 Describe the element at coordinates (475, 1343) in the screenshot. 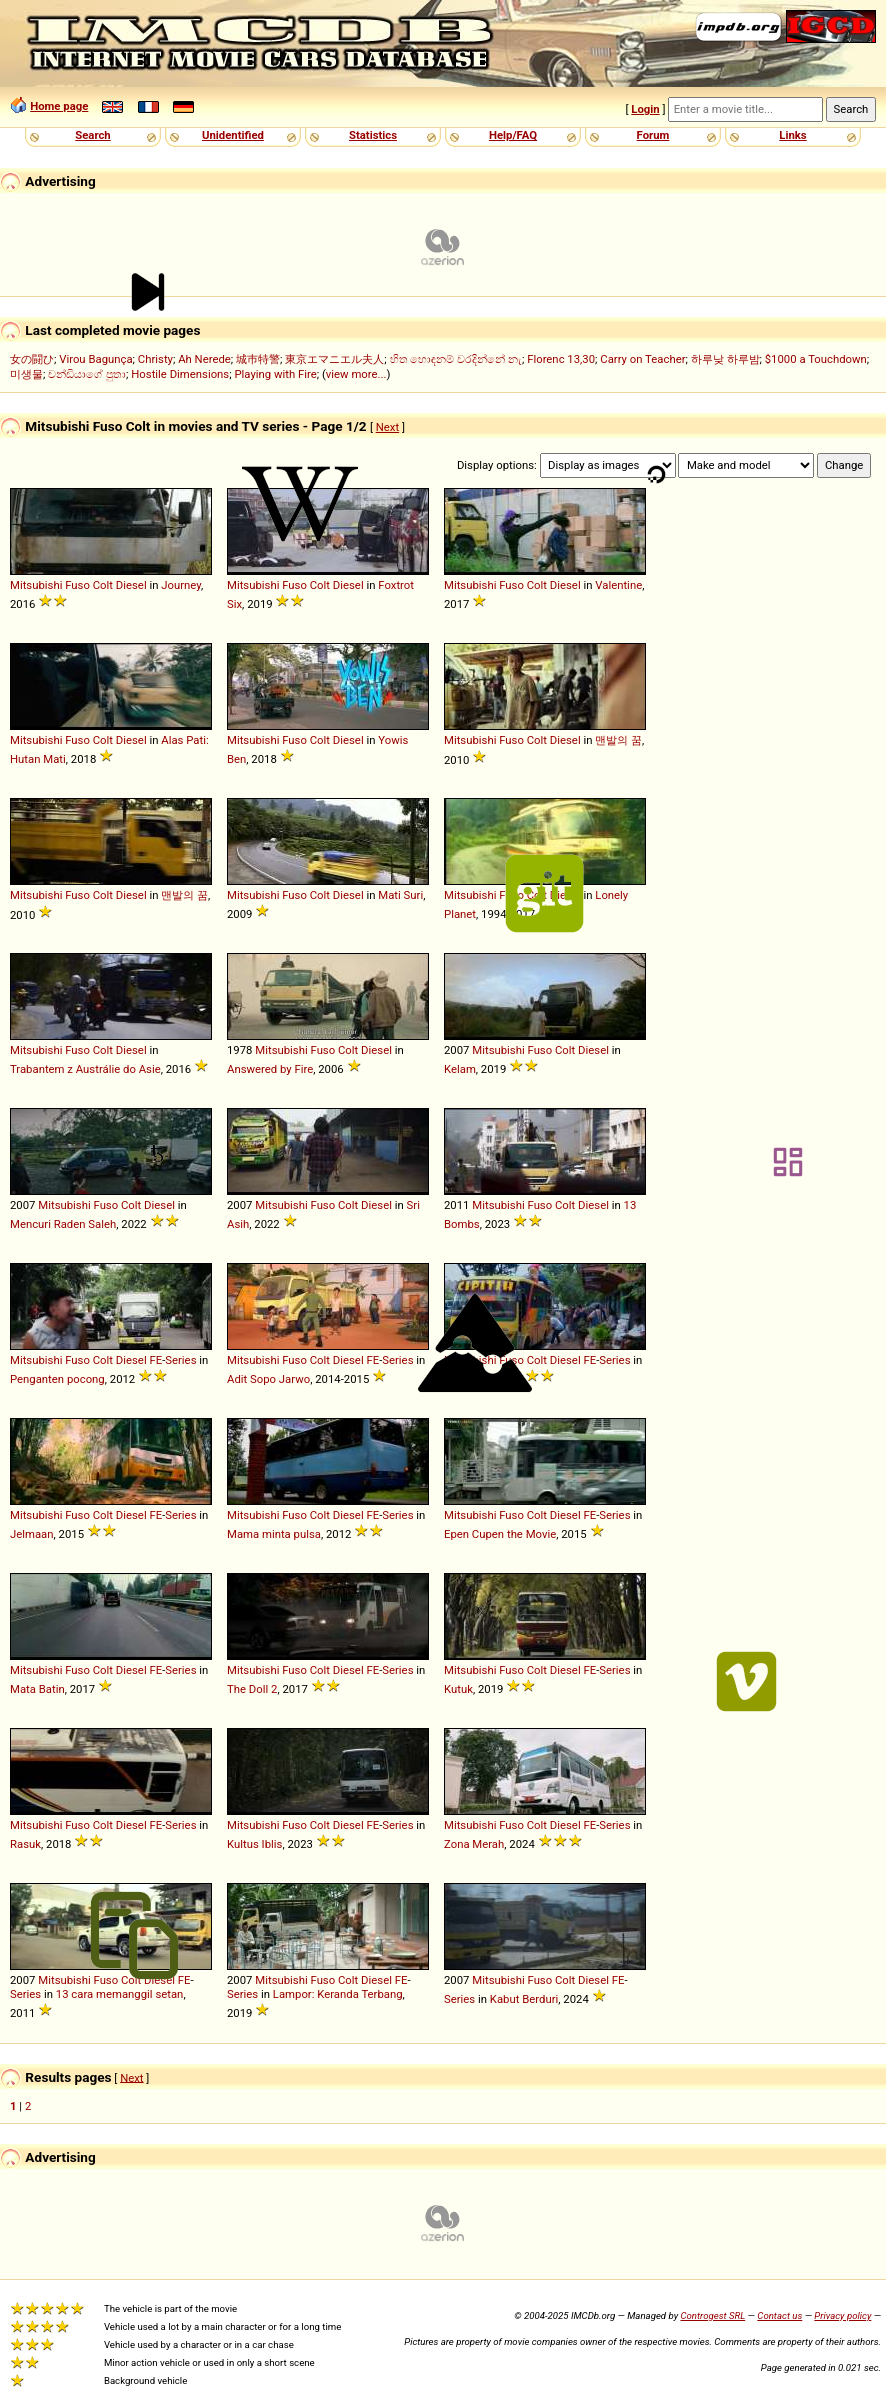

I see `Pine Script programming language logo` at that location.